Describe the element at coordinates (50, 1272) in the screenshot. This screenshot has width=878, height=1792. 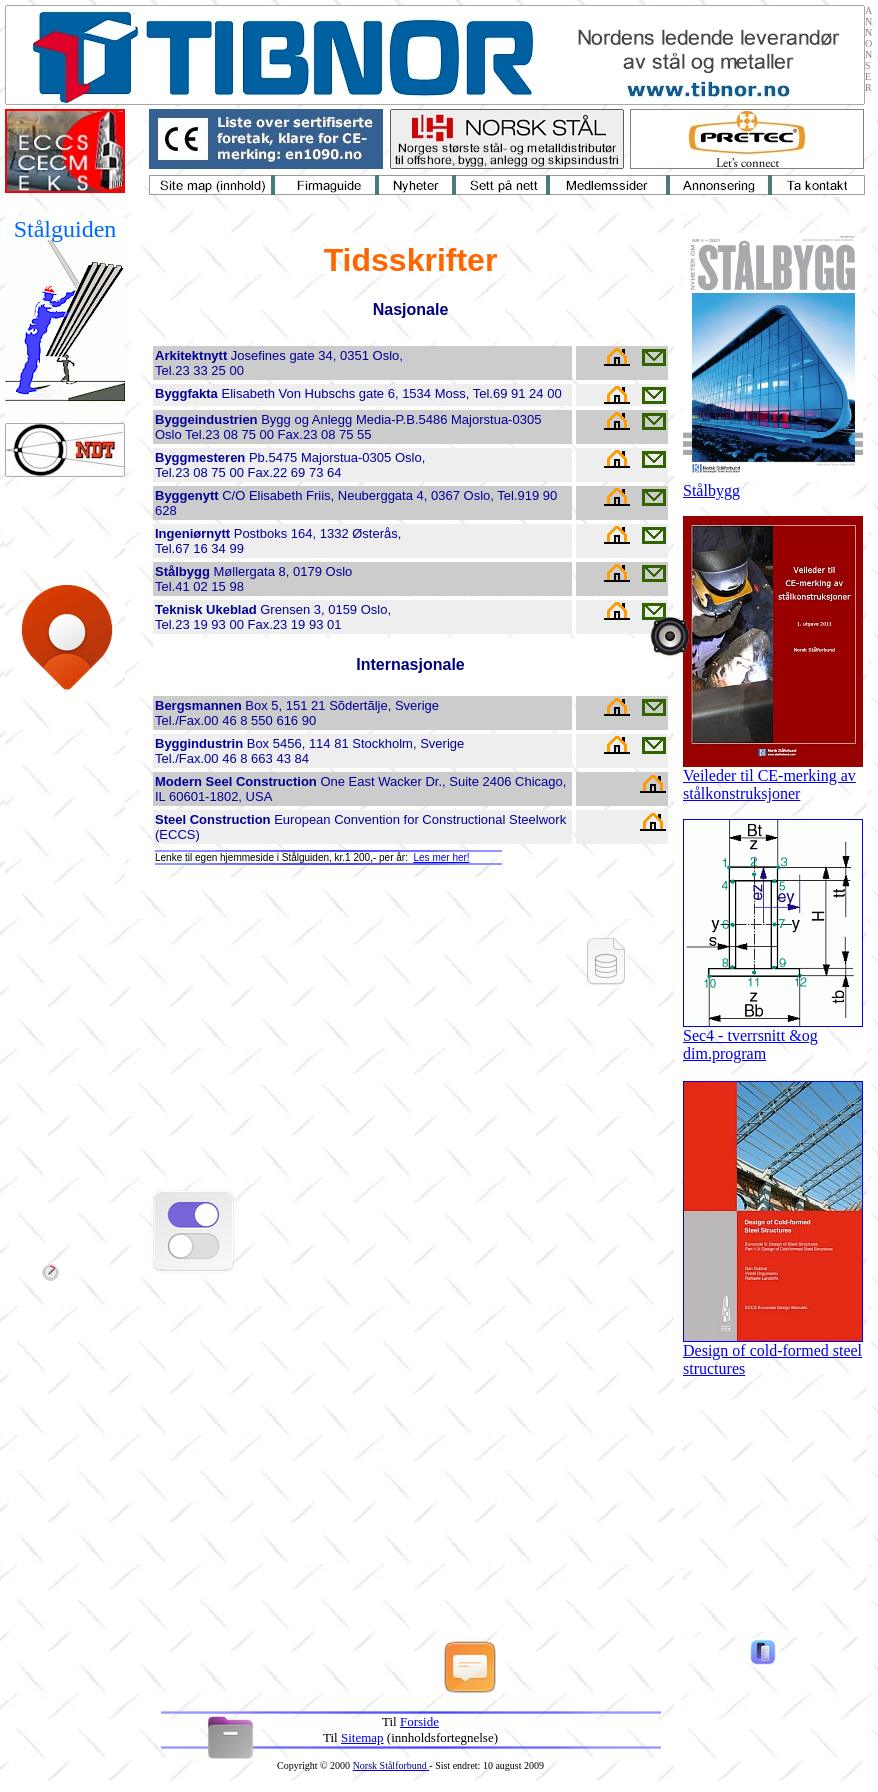
I see `open sysprof system profiler` at that location.